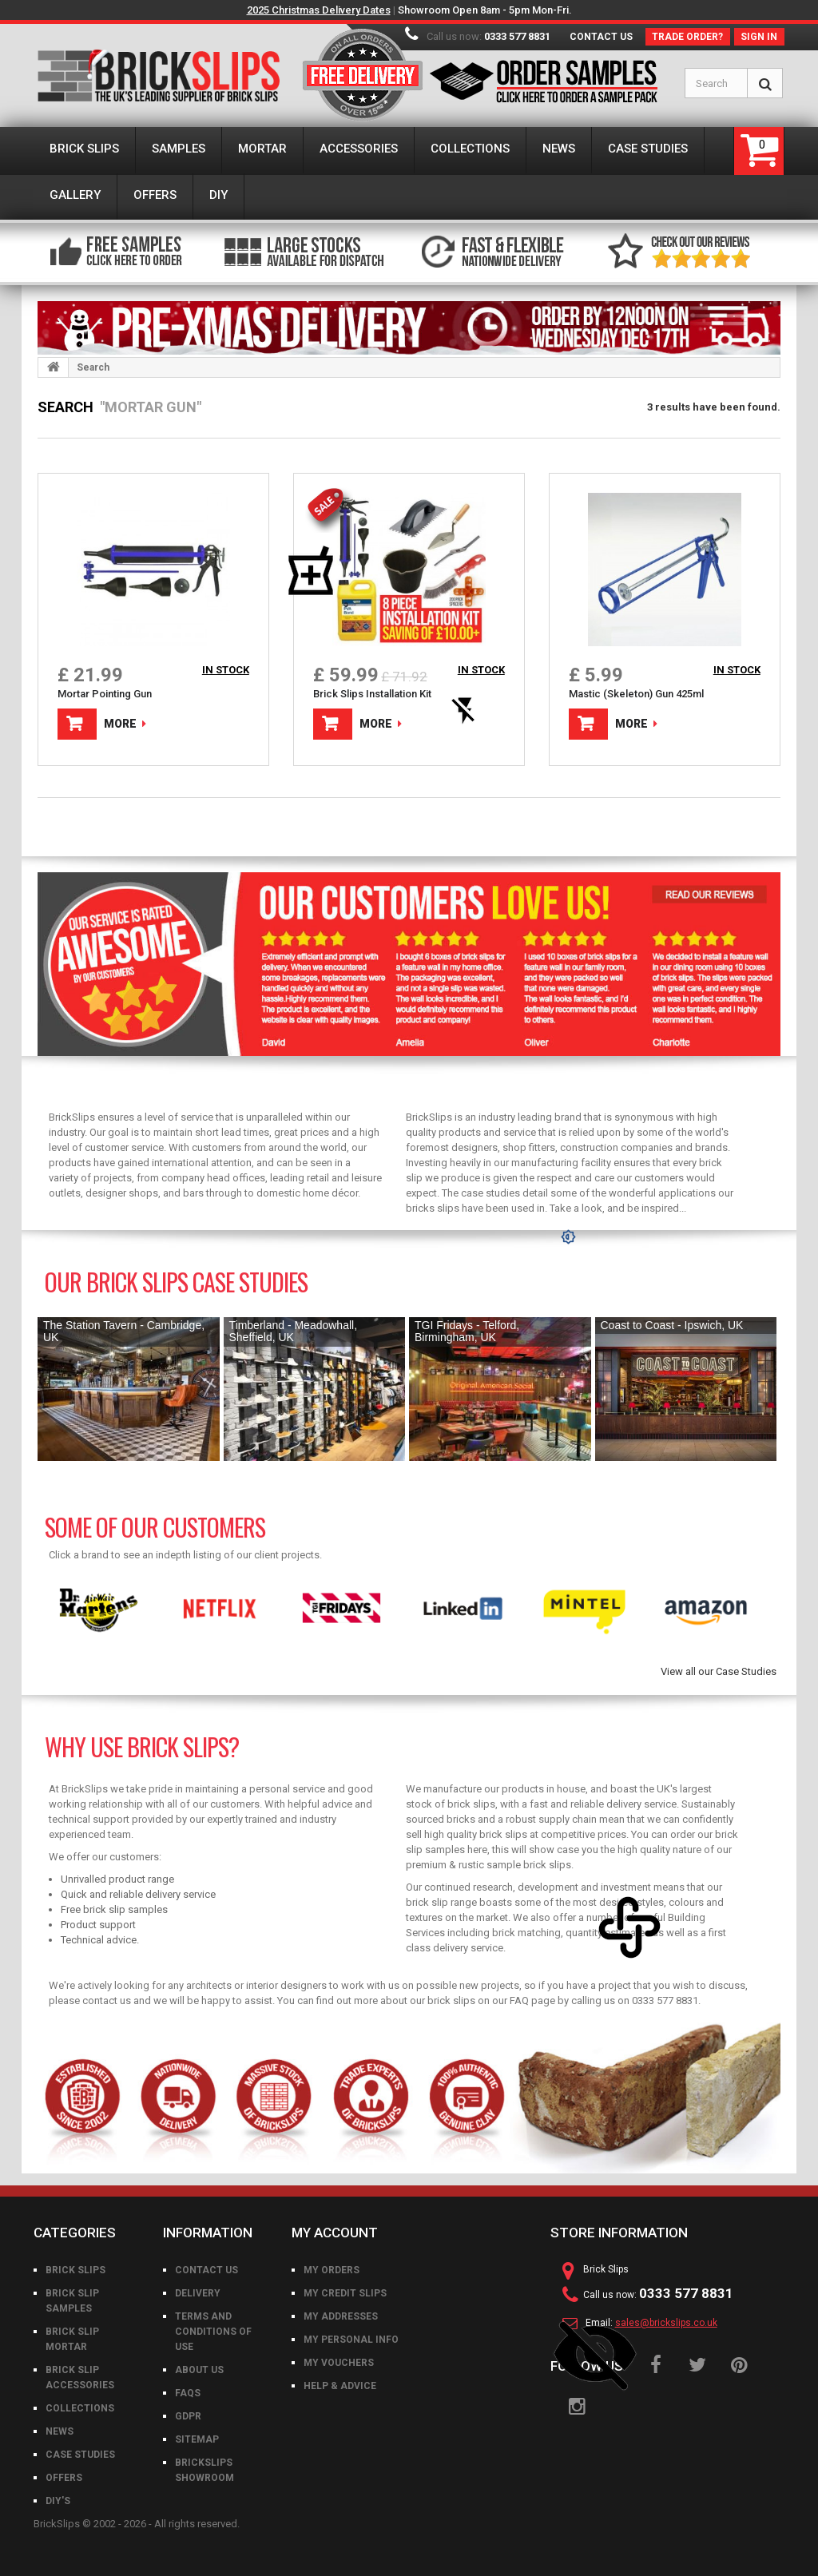 The height and width of the screenshot is (2576, 818). Describe the element at coordinates (568, 1236) in the screenshot. I see `adjust screen brightness` at that location.